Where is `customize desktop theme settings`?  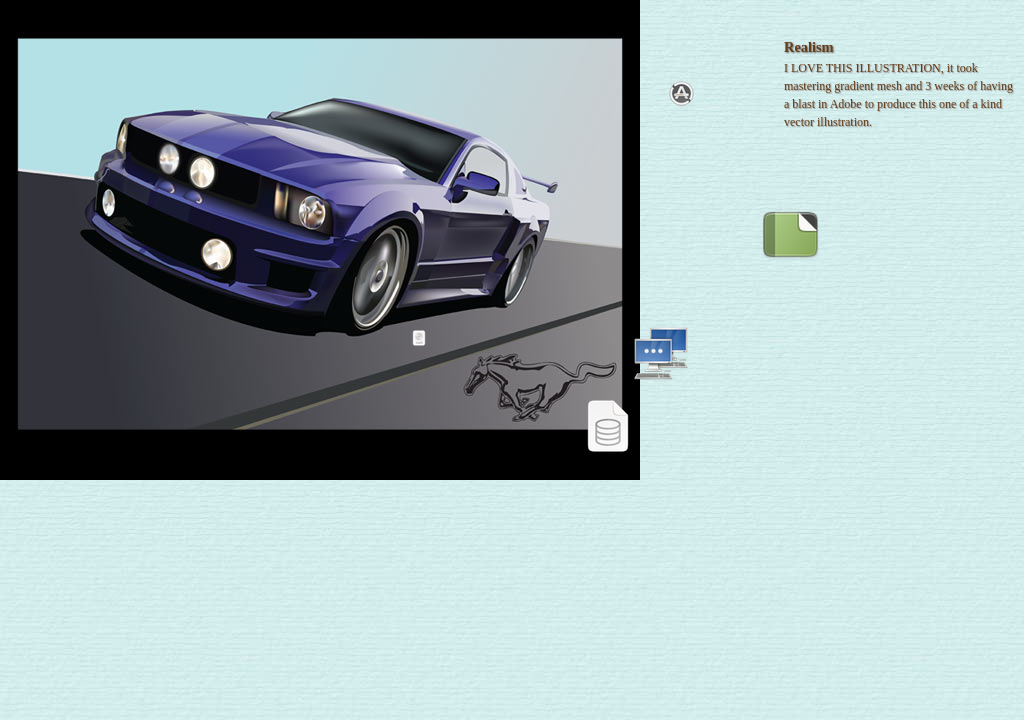 customize desktop theme settings is located at coordinates (790, 234).